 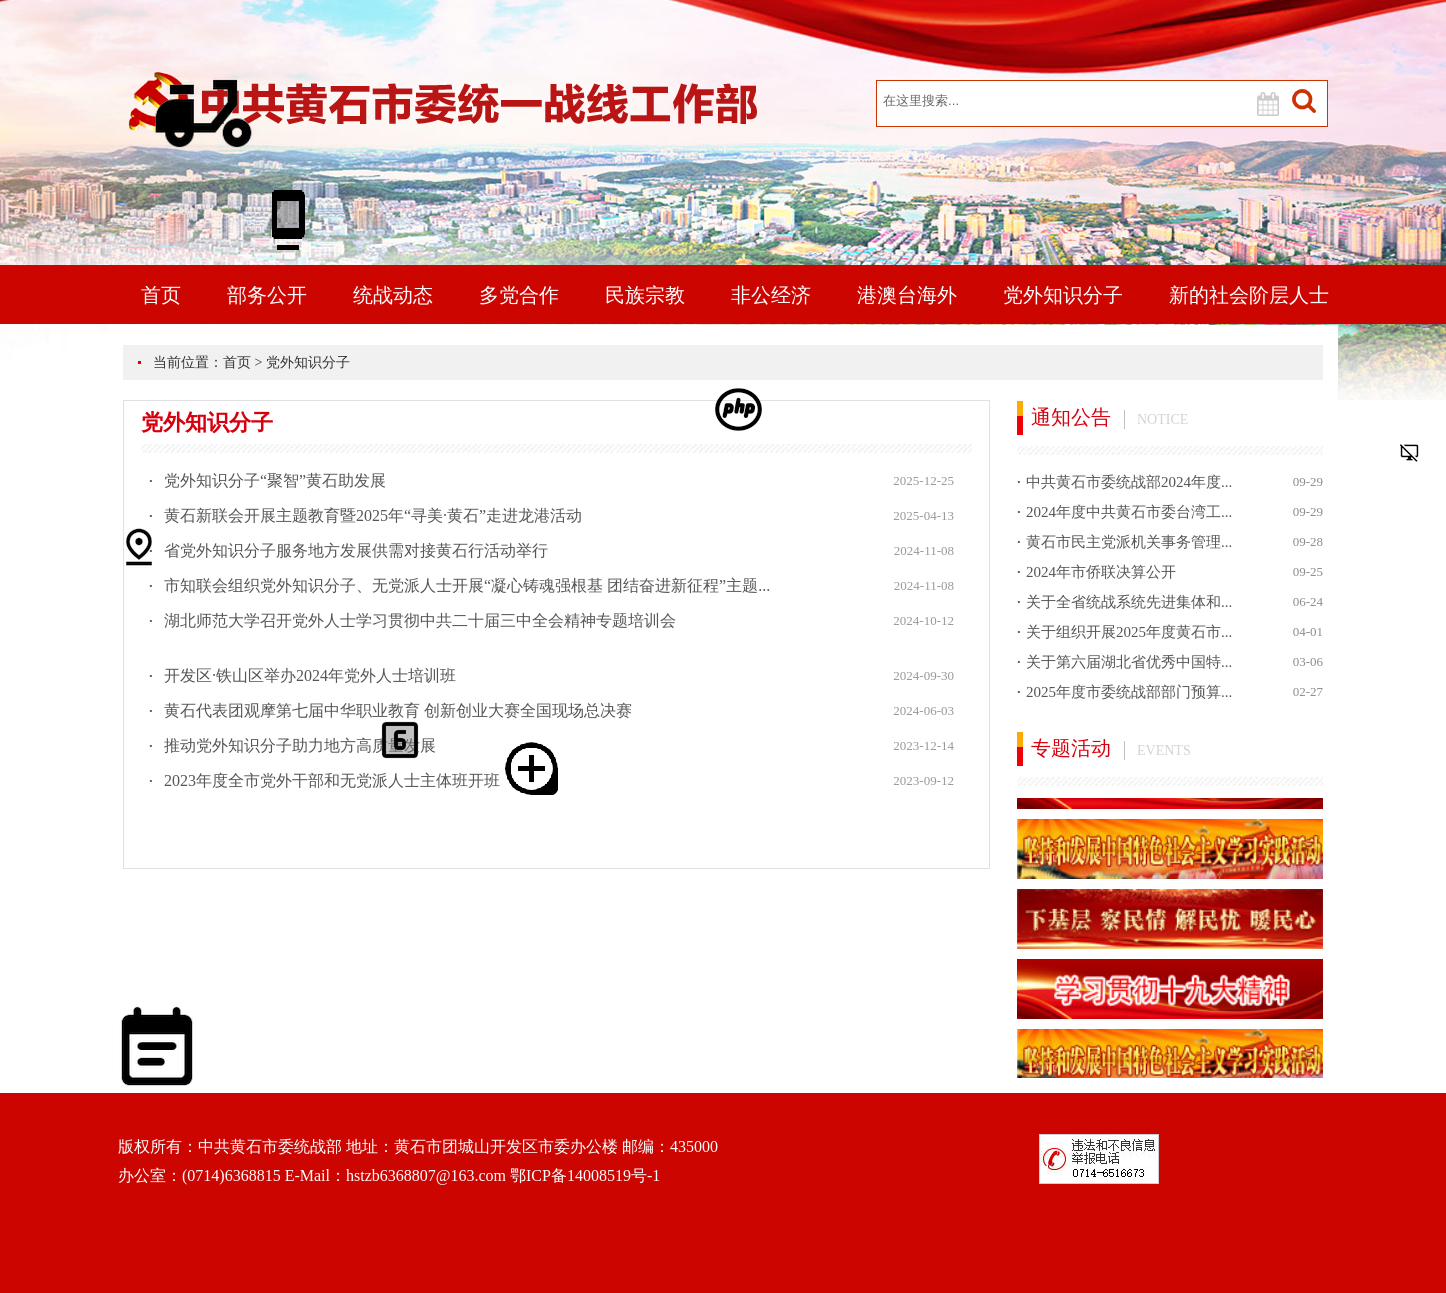 What do you see at coordinates (139, 547) in the screenshot?
I see `drop a pin on the map` at bounding box center [139, 547].